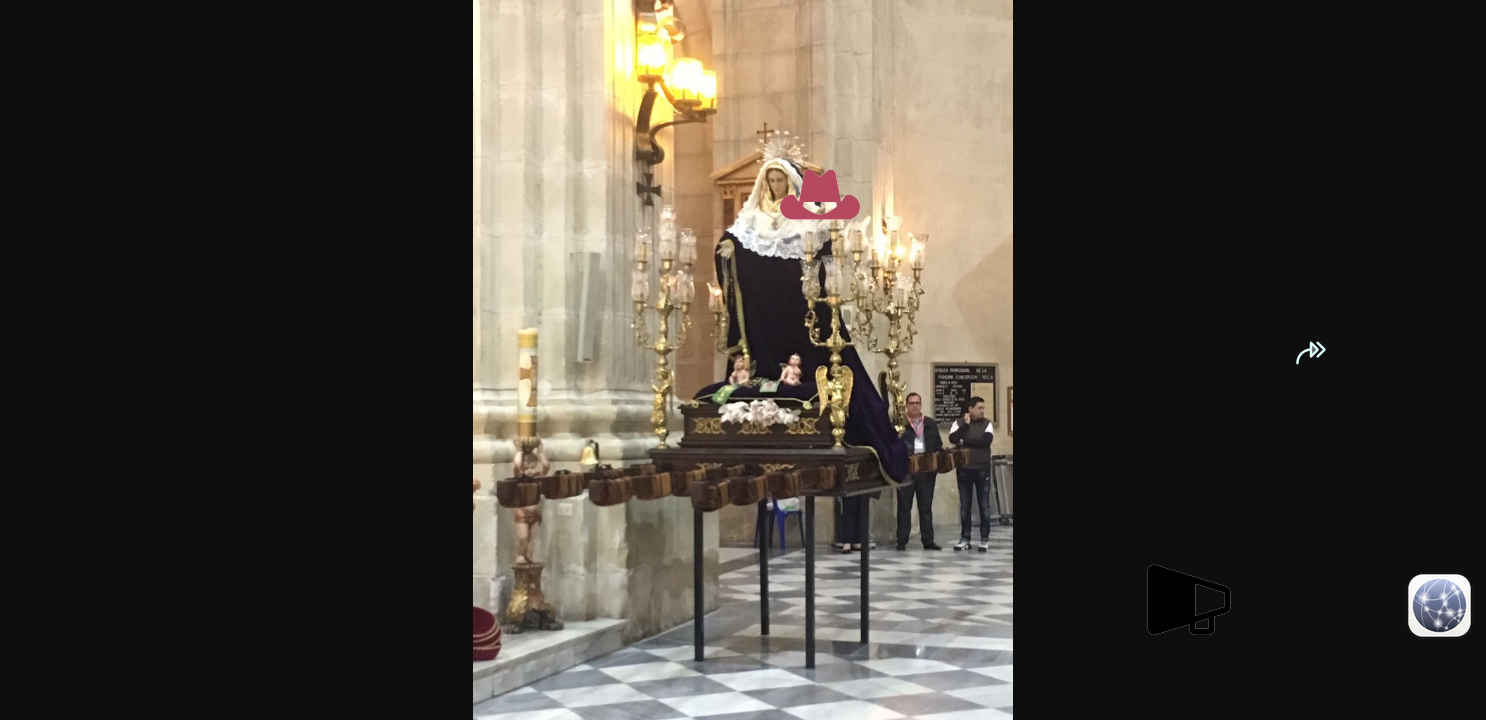 The height and width of the screenshot is (720, 1486). Describe the element at coordinates (1439, 605) in the screenshot. I see `access network file system or shared storage` at that location.